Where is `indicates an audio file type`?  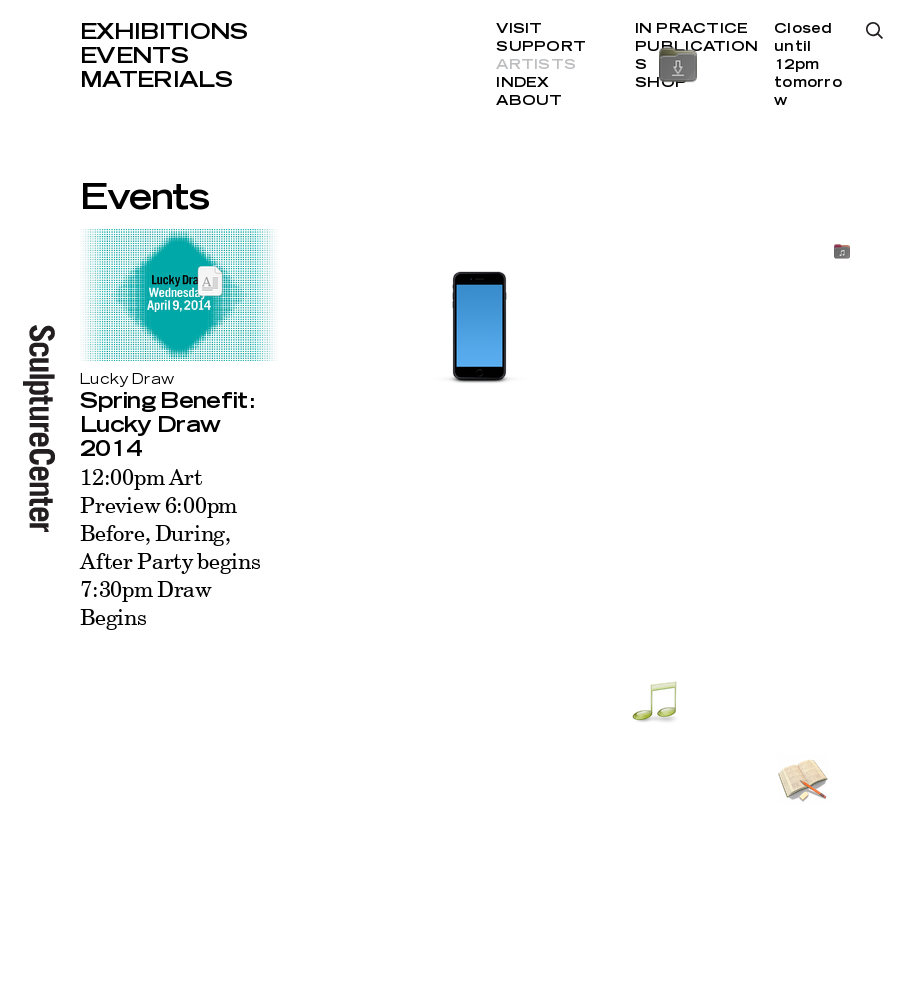
indicates an audio file type is located at coordinates (654, 701).